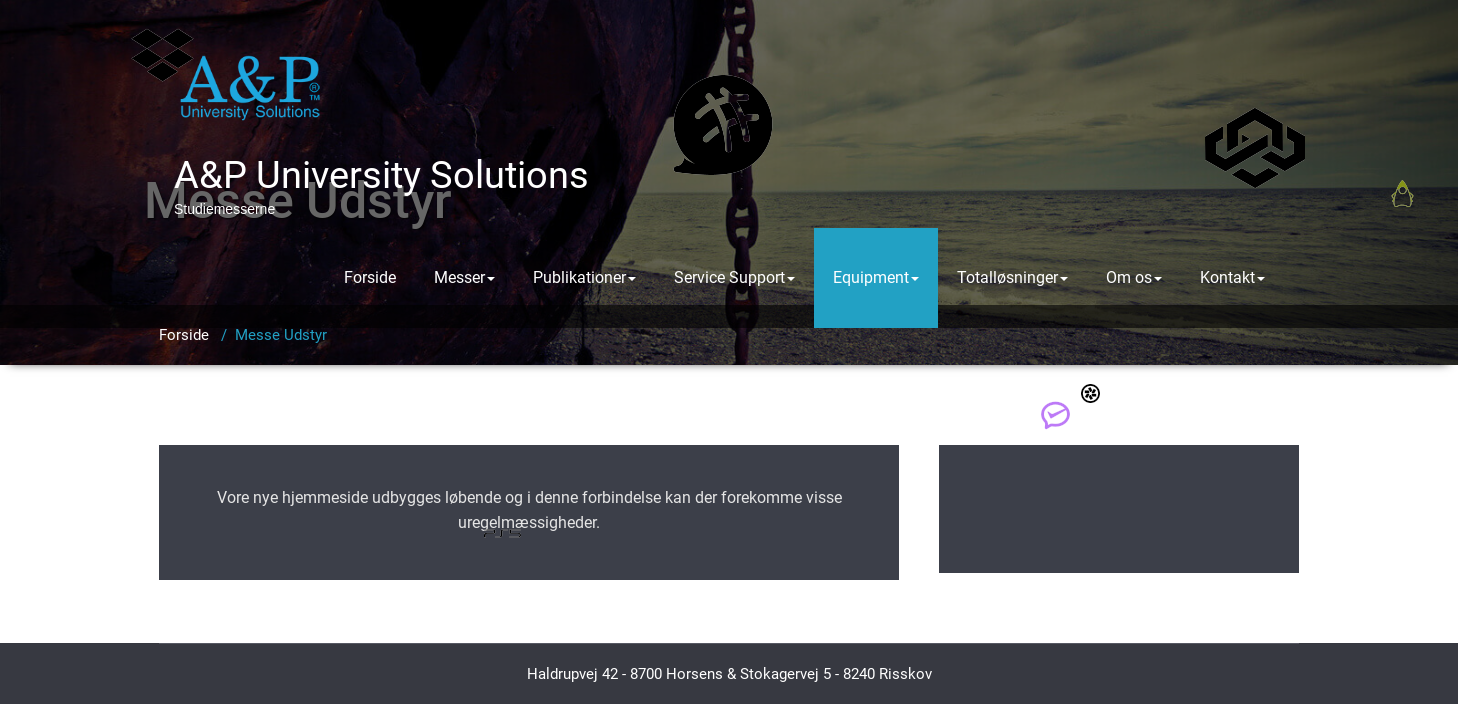  I want to click on OpenJDK project logo, so click(1402, 193).